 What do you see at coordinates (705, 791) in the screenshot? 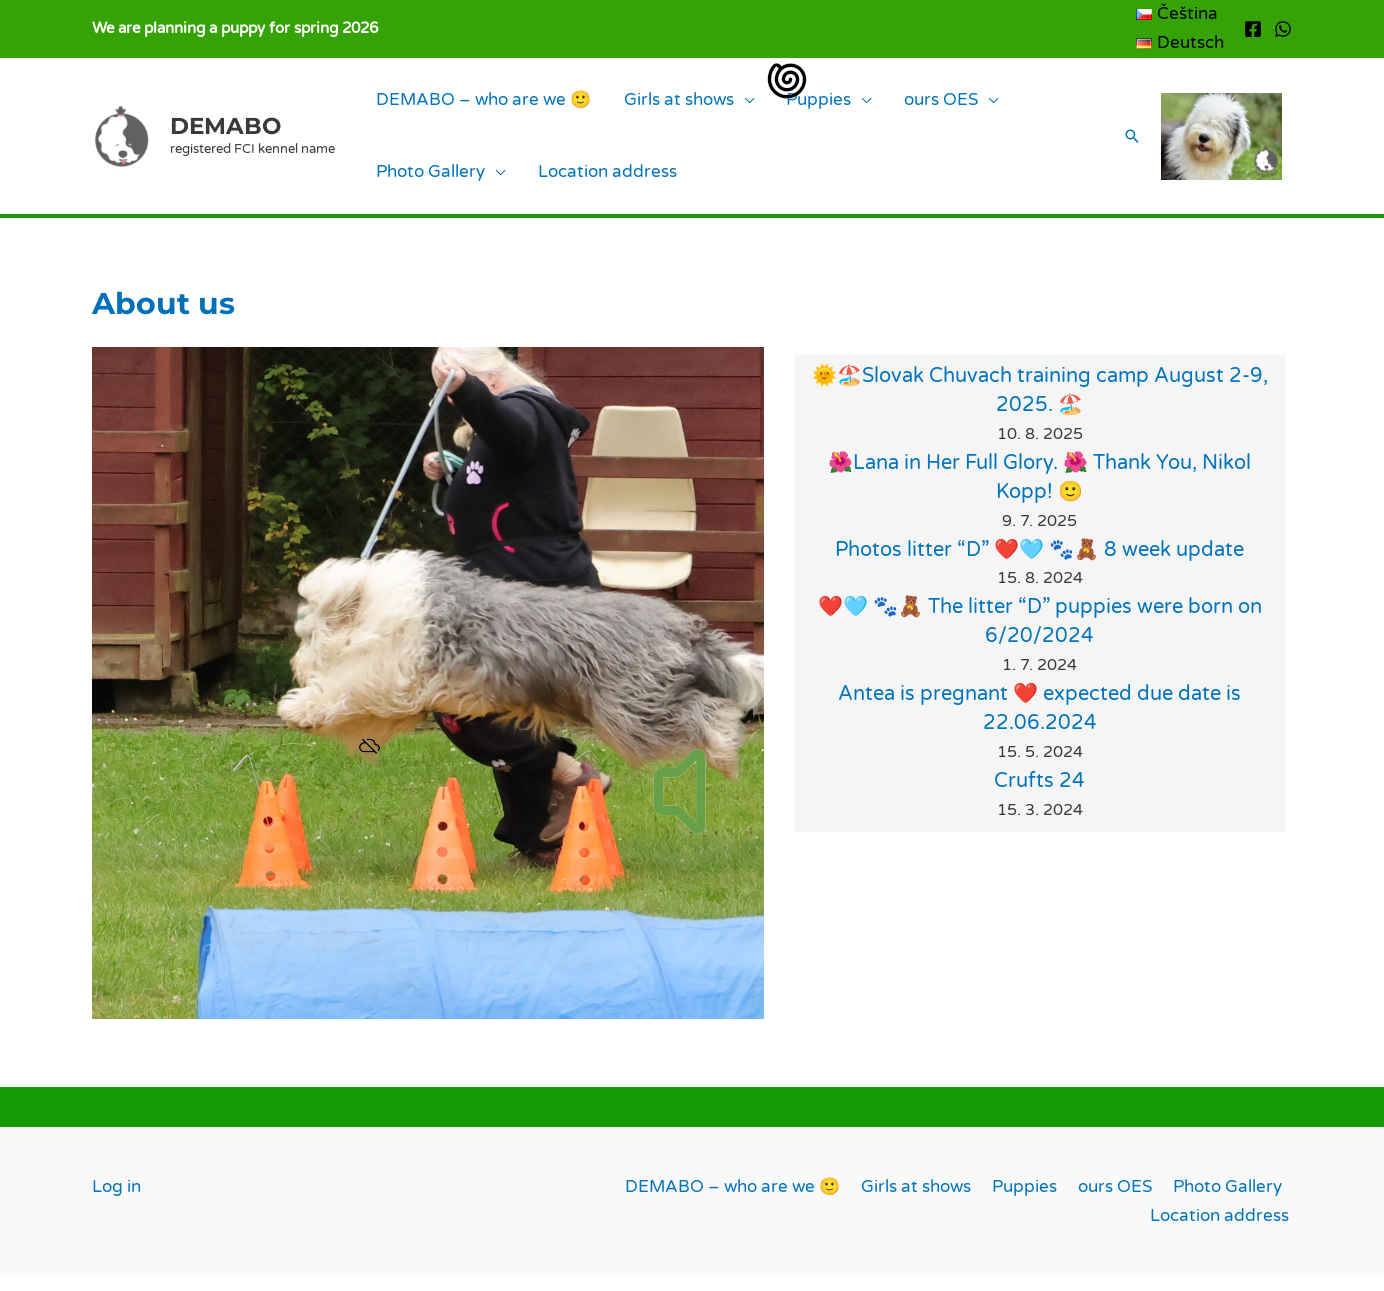
I see `adjust audio volume settings` at bounding box center [705, 791].